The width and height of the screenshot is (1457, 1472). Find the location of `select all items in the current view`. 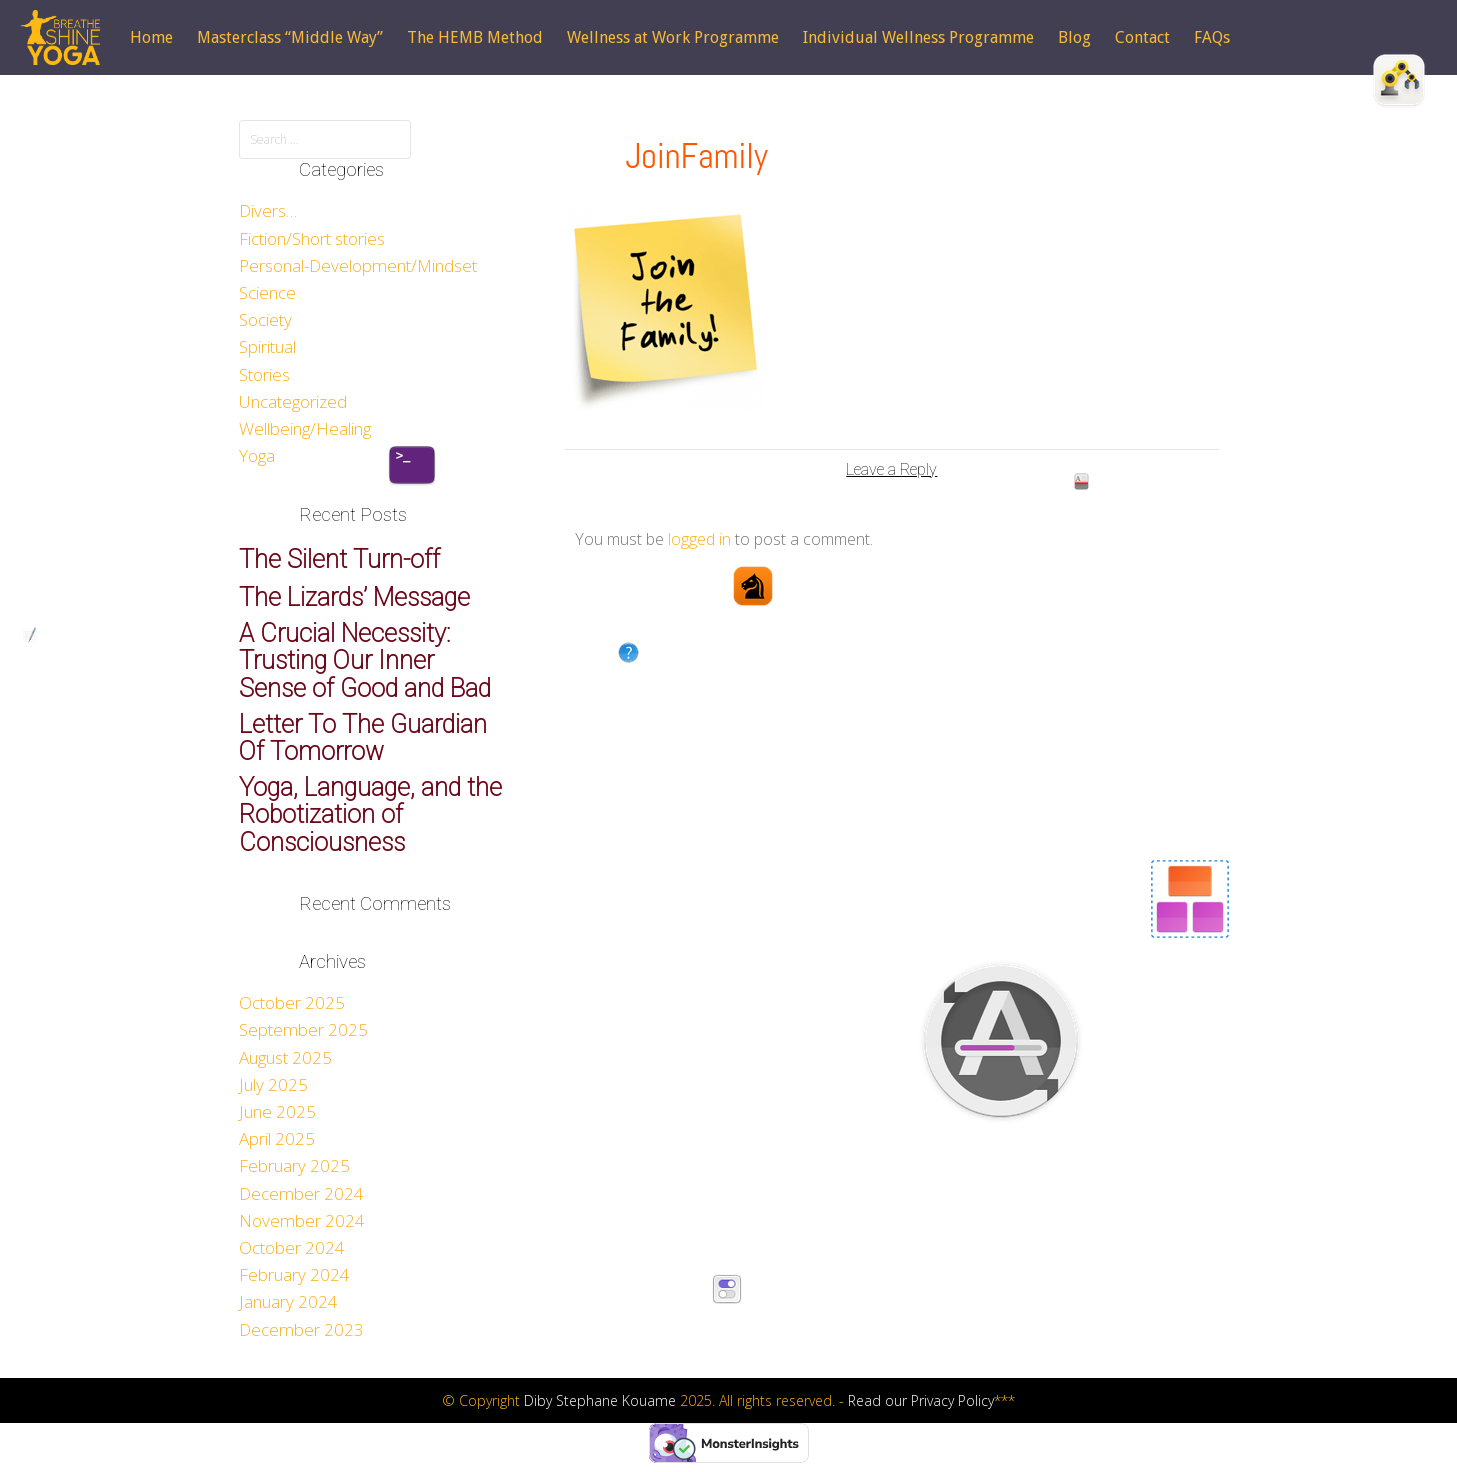

select all items in the current view is located at coordinates (1190, 899).